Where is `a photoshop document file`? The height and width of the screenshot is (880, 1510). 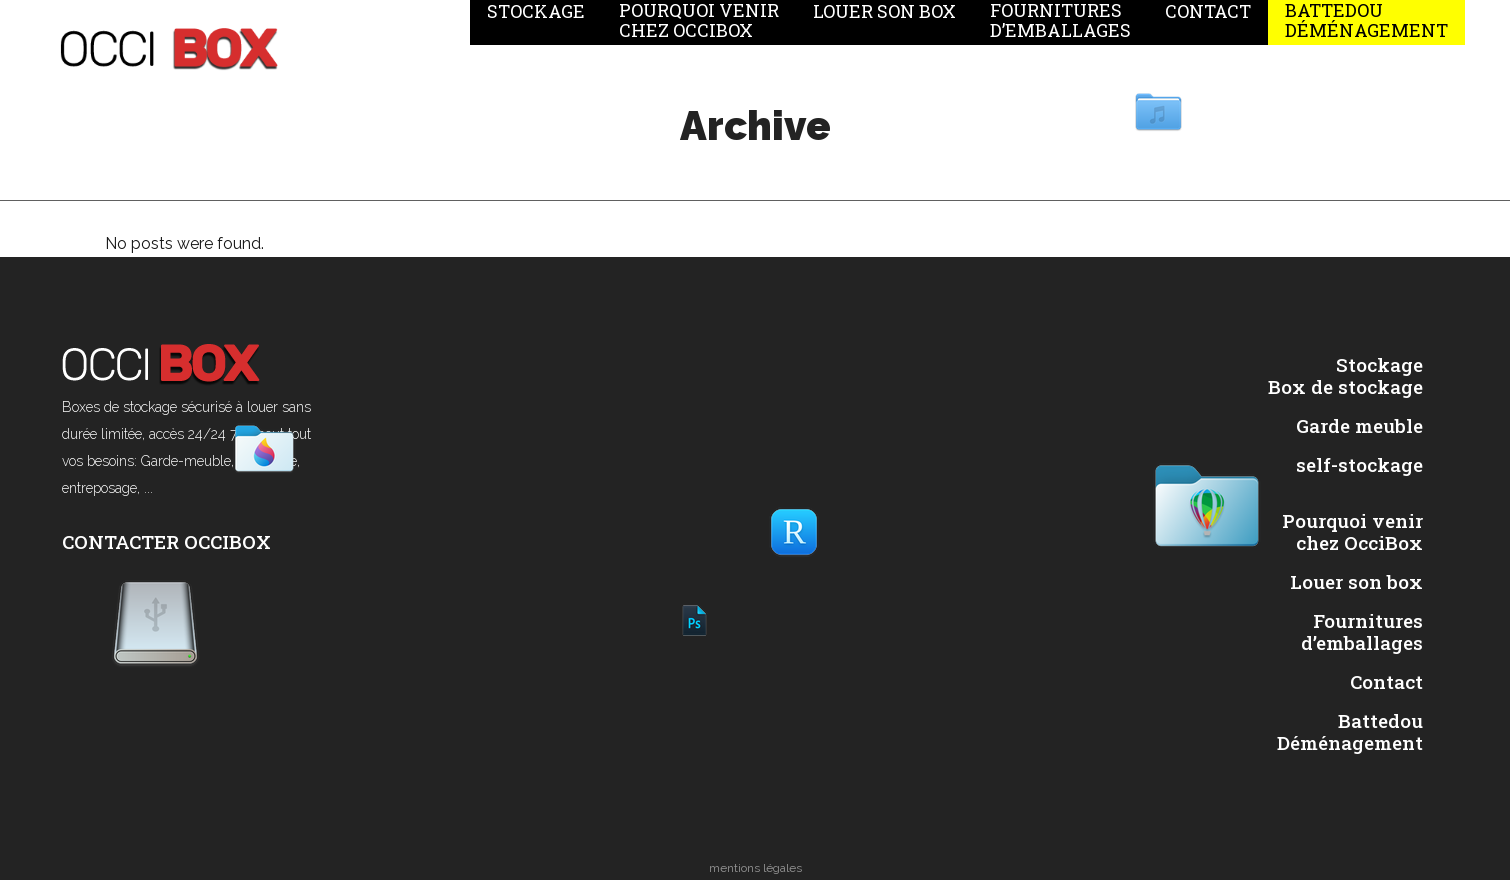
a photoshop document file is located at coordinates (694, 620).